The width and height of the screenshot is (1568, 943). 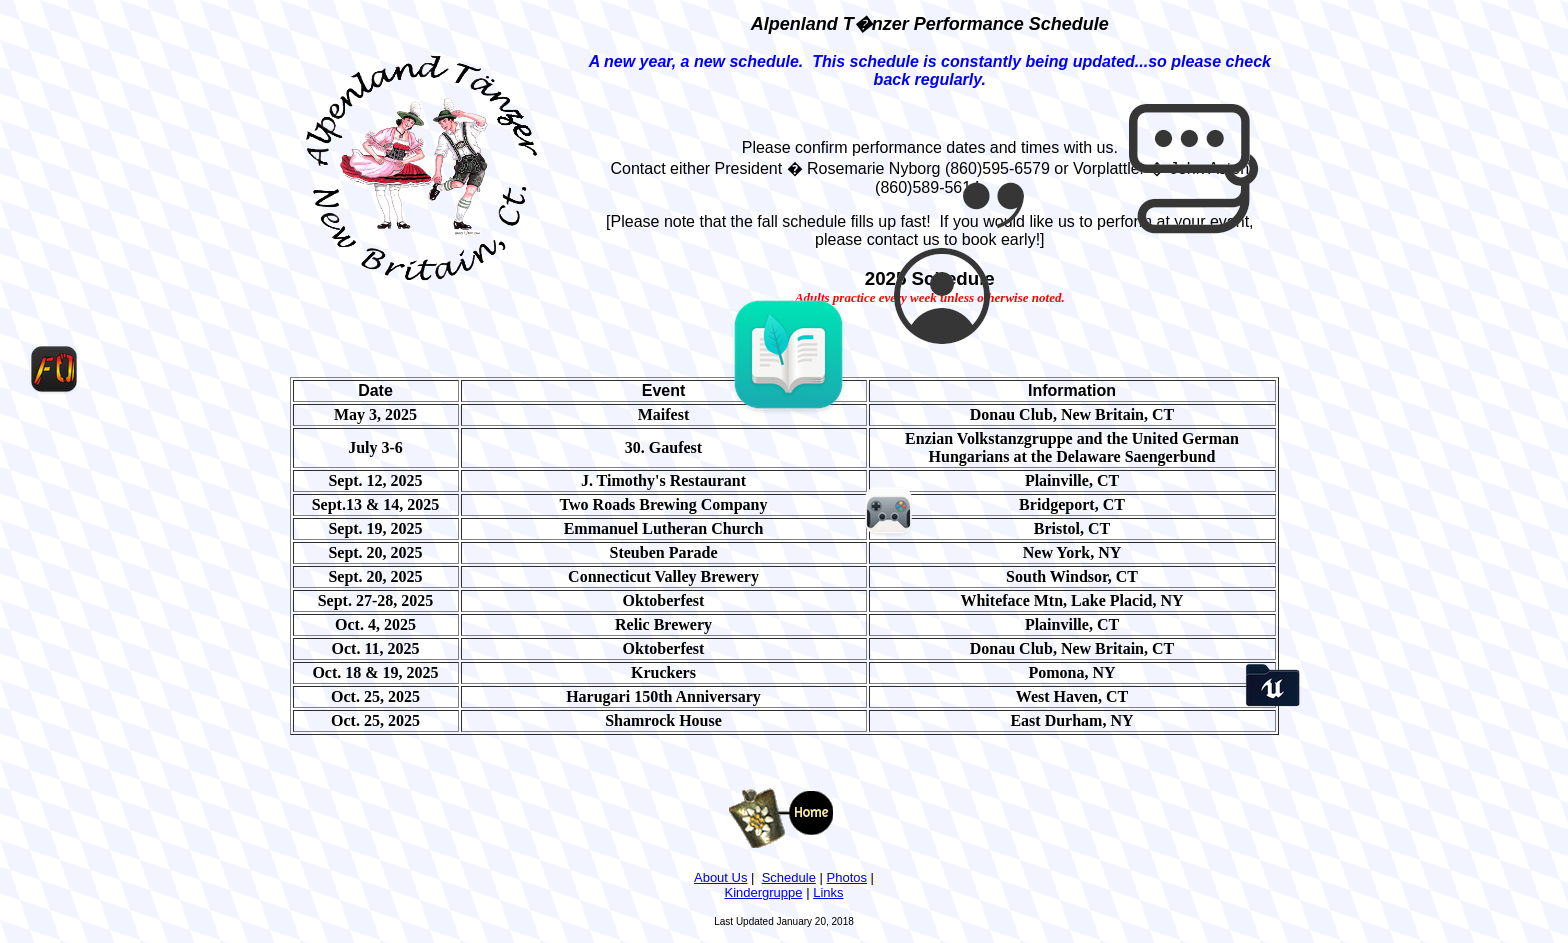 What do you see at coordinates (788, 354) in the screenshot?
I see `open foliate e-book reader app` at bounding box center [788, 354].